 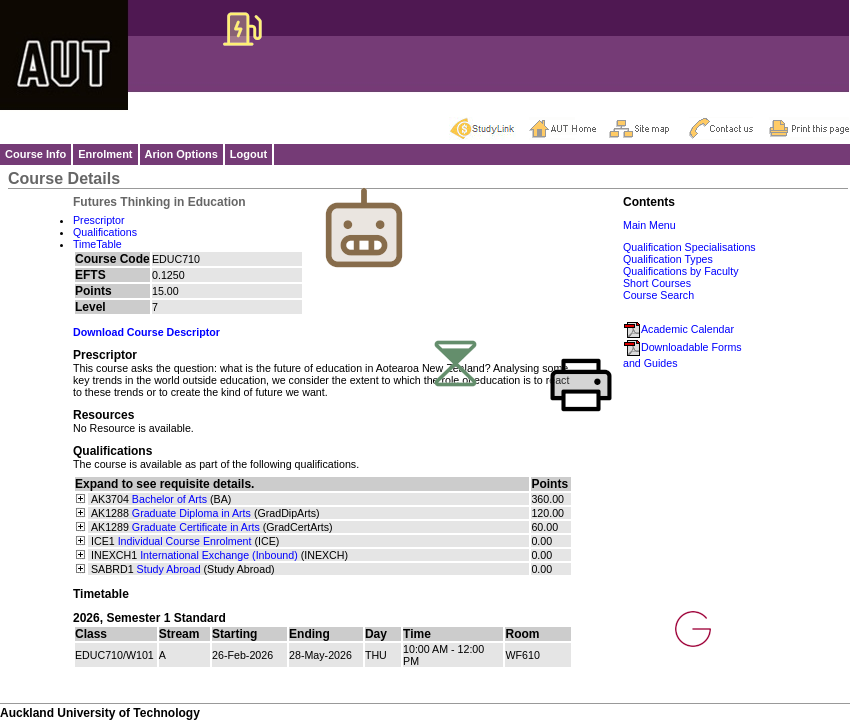 I want to click on sign in with Google, so click(x=693, y=629).